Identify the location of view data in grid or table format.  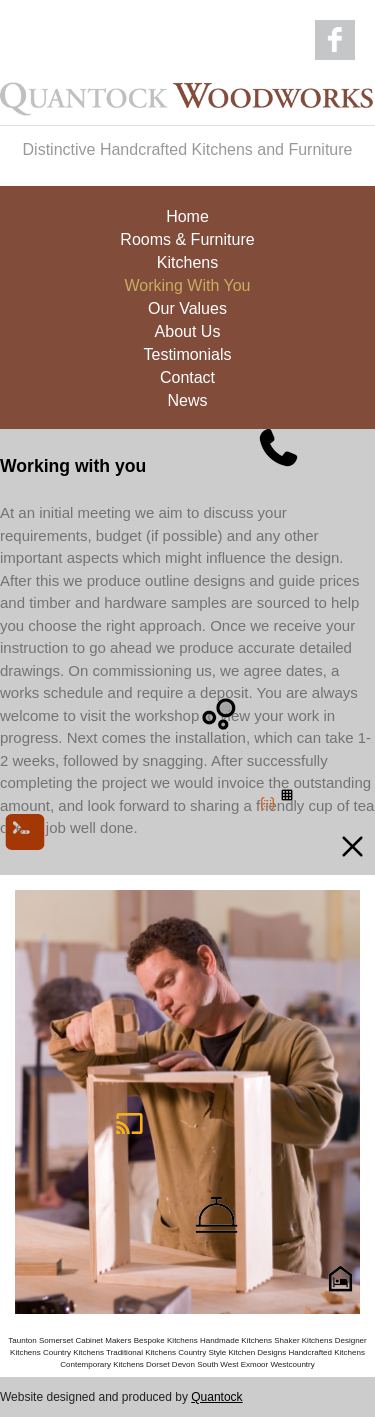
(287, 795).